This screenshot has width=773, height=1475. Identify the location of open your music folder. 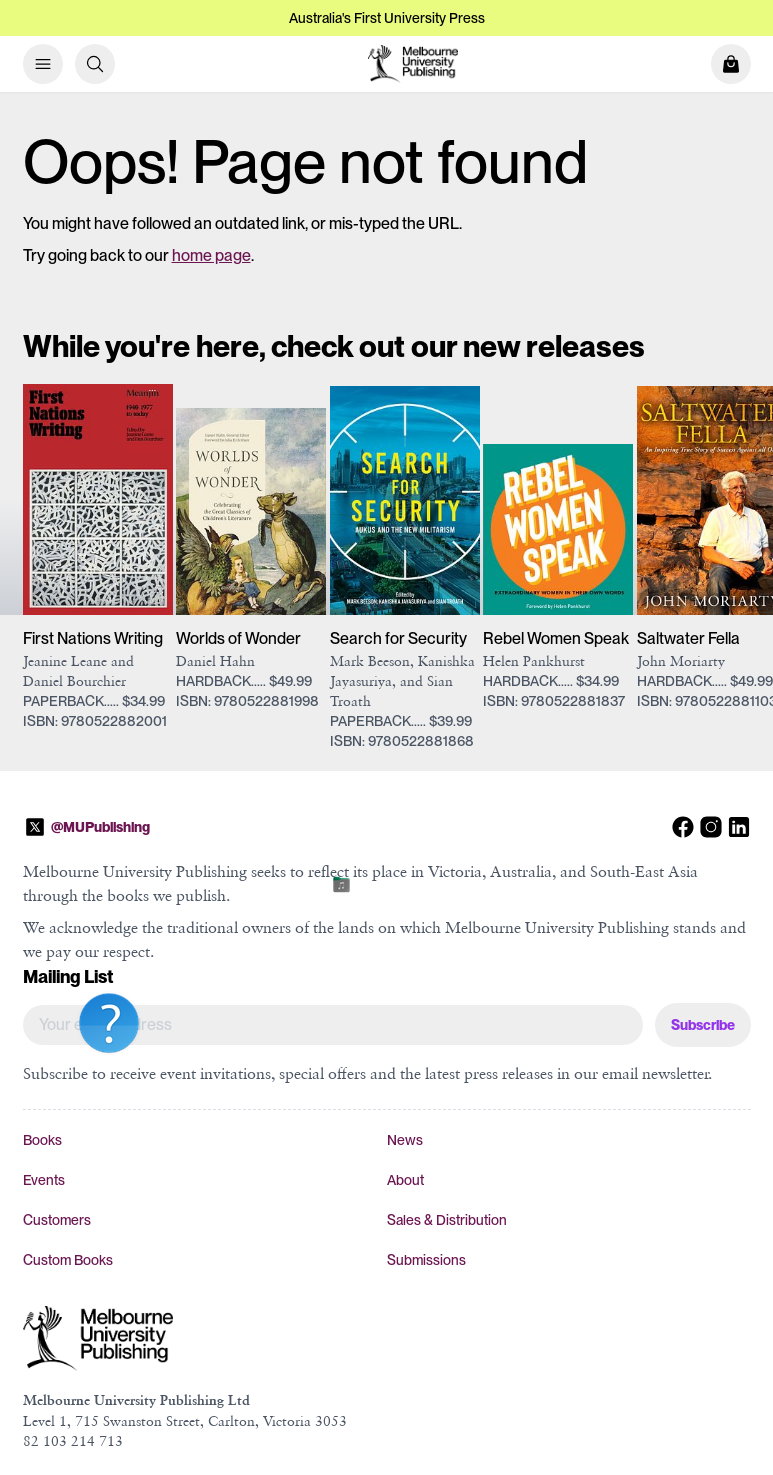
(341, 884).